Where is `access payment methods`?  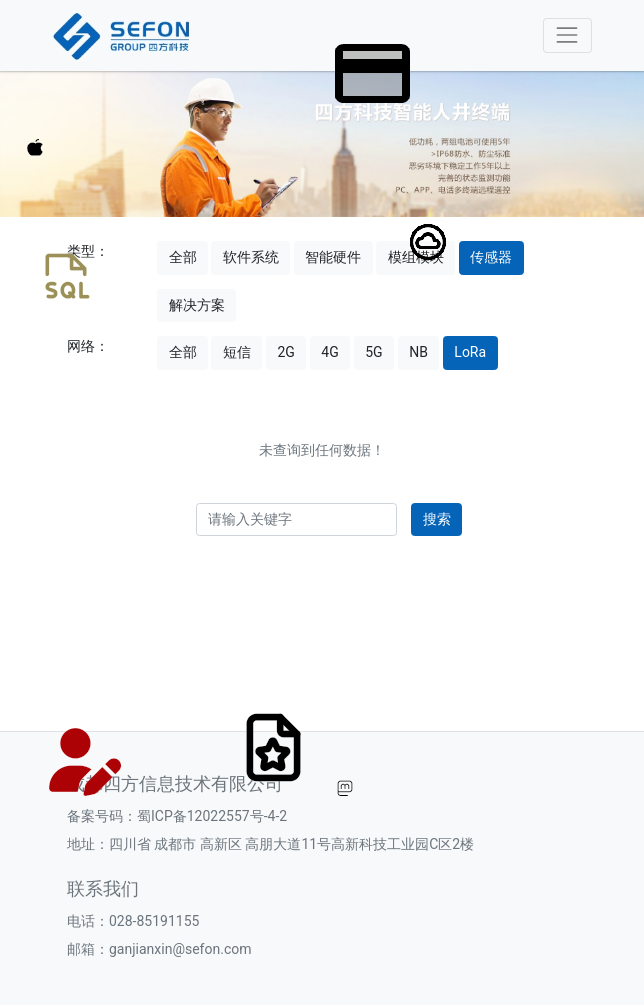
access payment methods is located at coordinates (372, 73).